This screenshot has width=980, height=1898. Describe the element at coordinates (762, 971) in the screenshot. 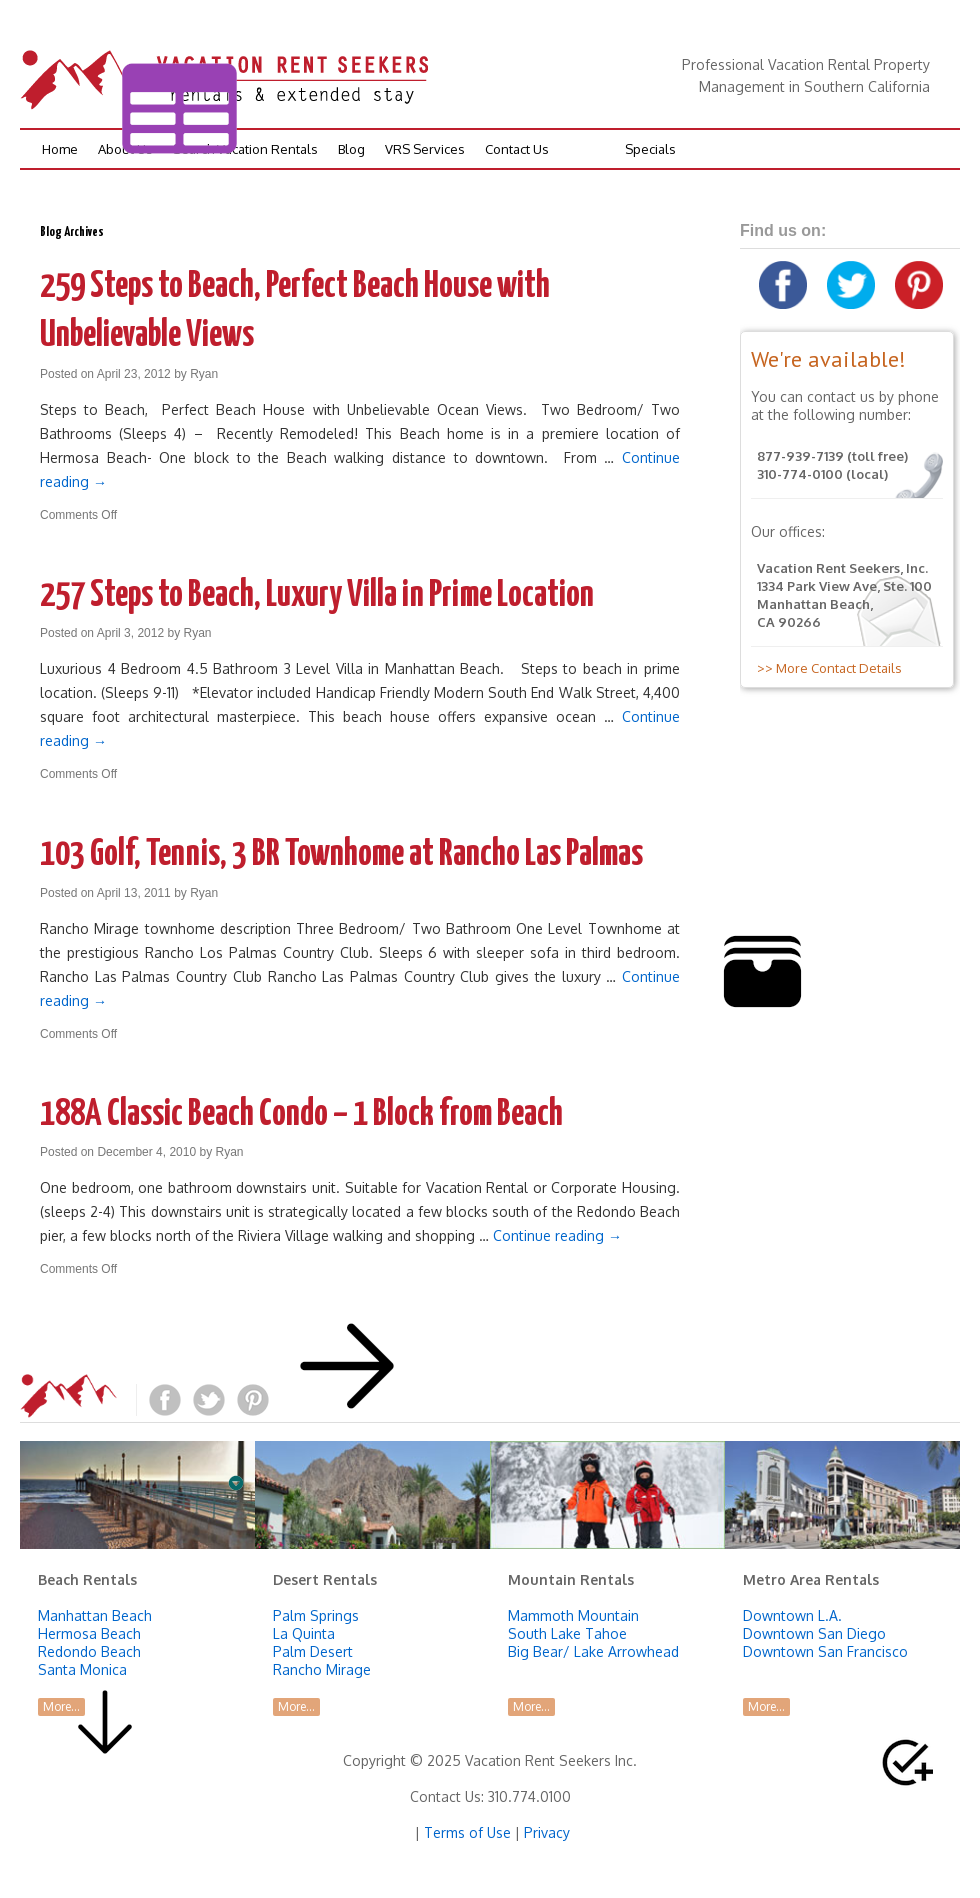

I see `access your digital wallet` at that location.